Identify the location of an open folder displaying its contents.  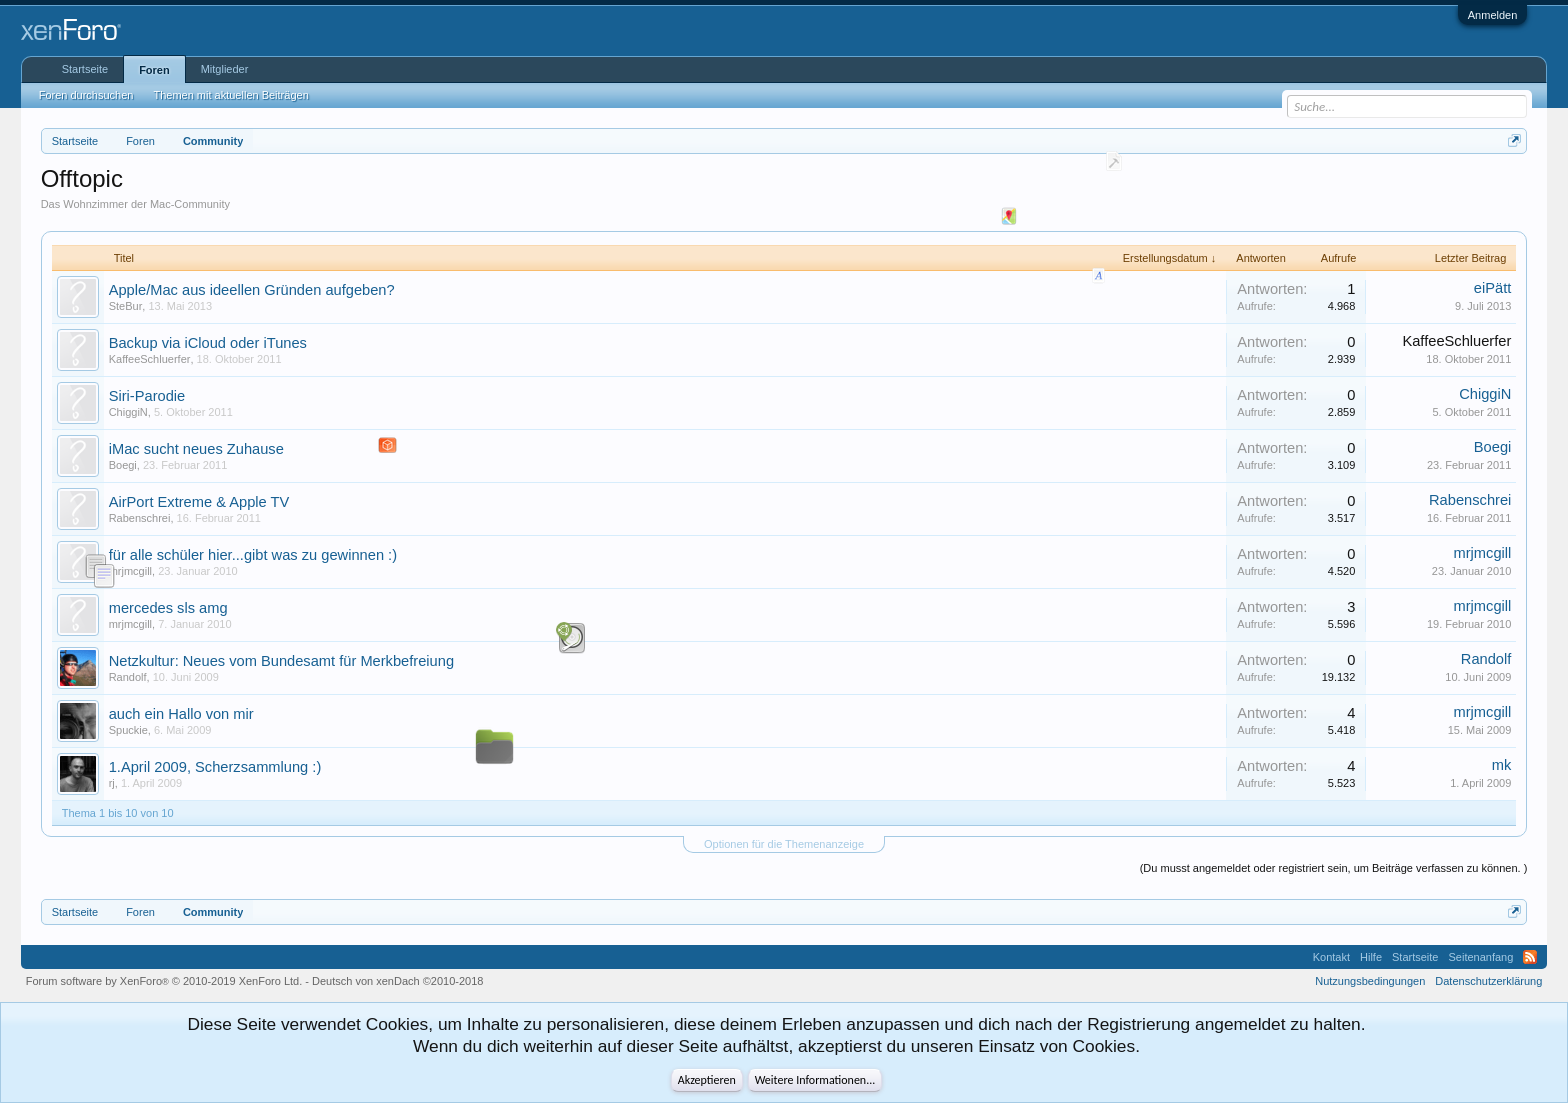
(494, 746).